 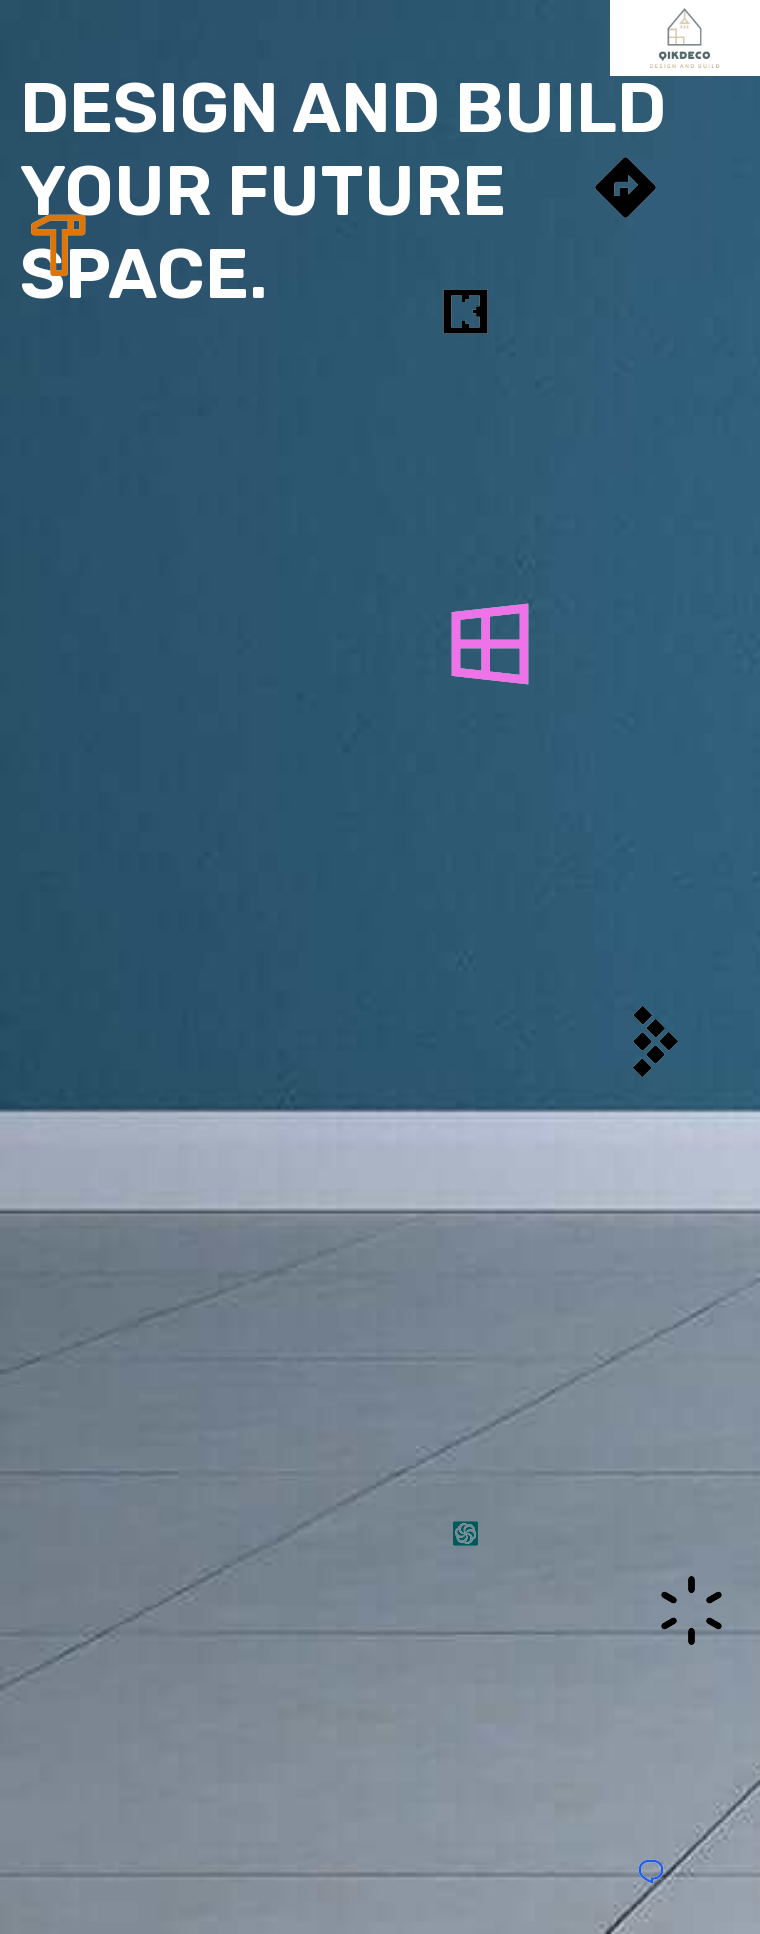 I want to click on get directions to this location, so click(x=625, y=187).